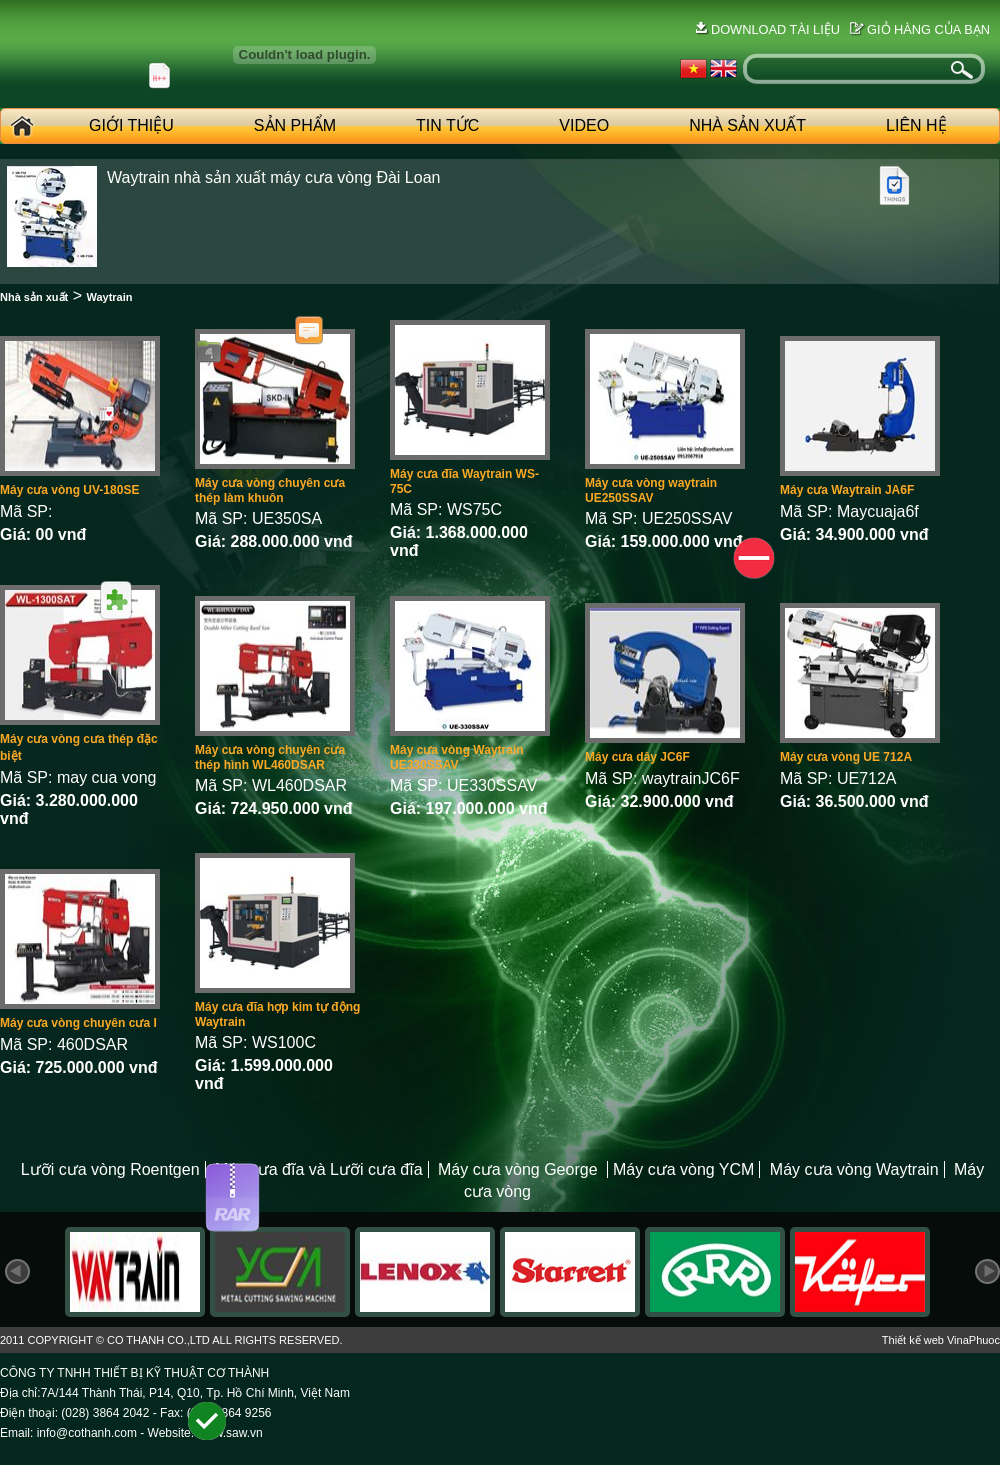 The height and width of the screenshot is (1465, 1000). What do you see at coordinates (106, 413) in the screenshot?
I see `open solitaire card game` at bounding box center [106, 413].